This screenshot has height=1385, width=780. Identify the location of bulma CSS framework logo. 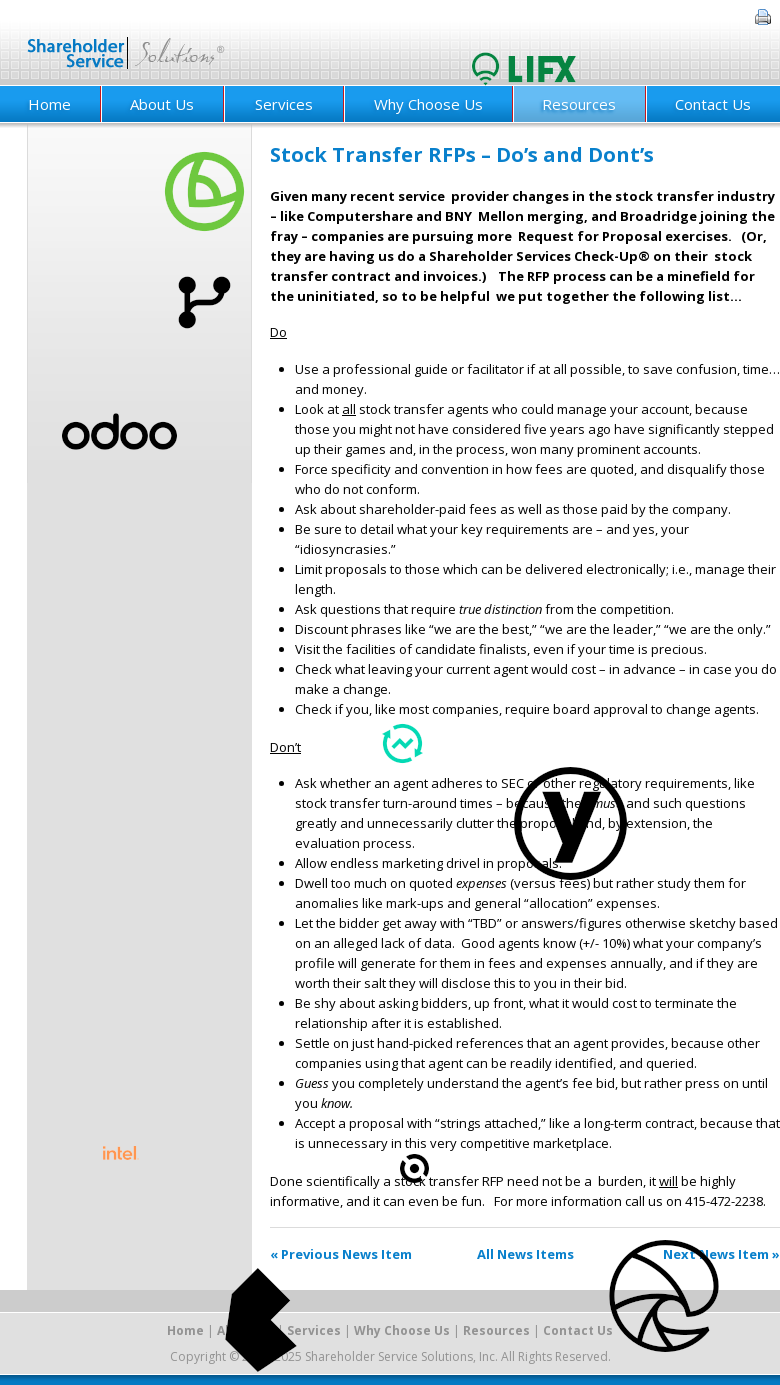
(261, 1320).